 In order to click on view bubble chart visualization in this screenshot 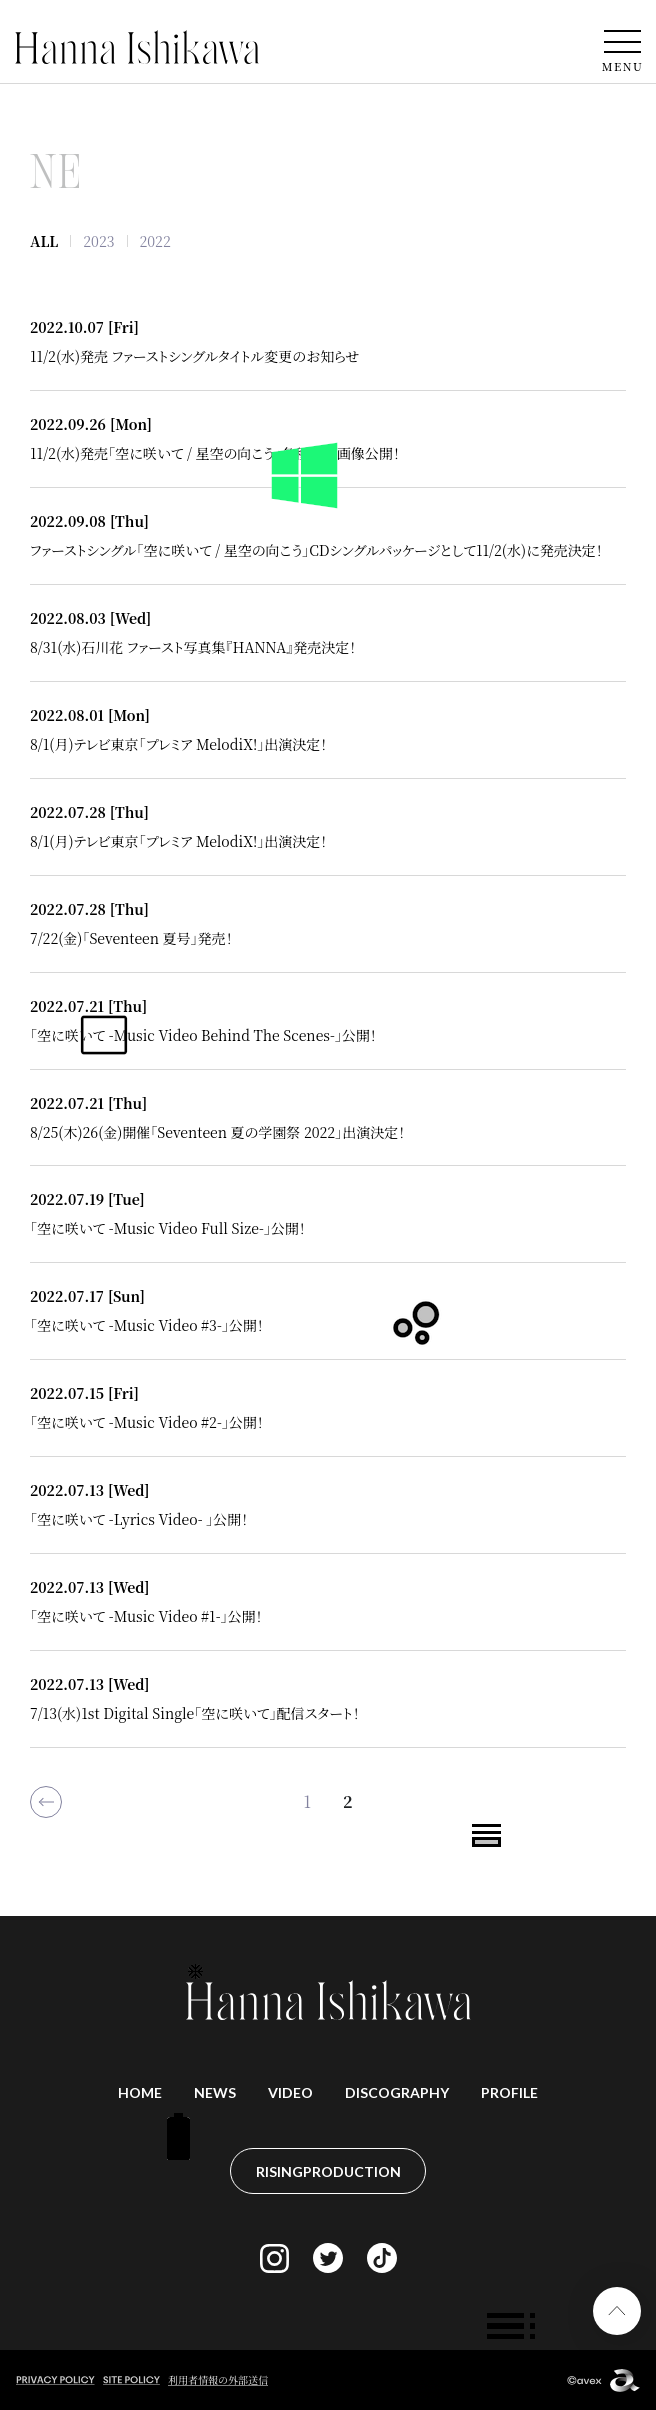, I will do `click(415, 1323)`.